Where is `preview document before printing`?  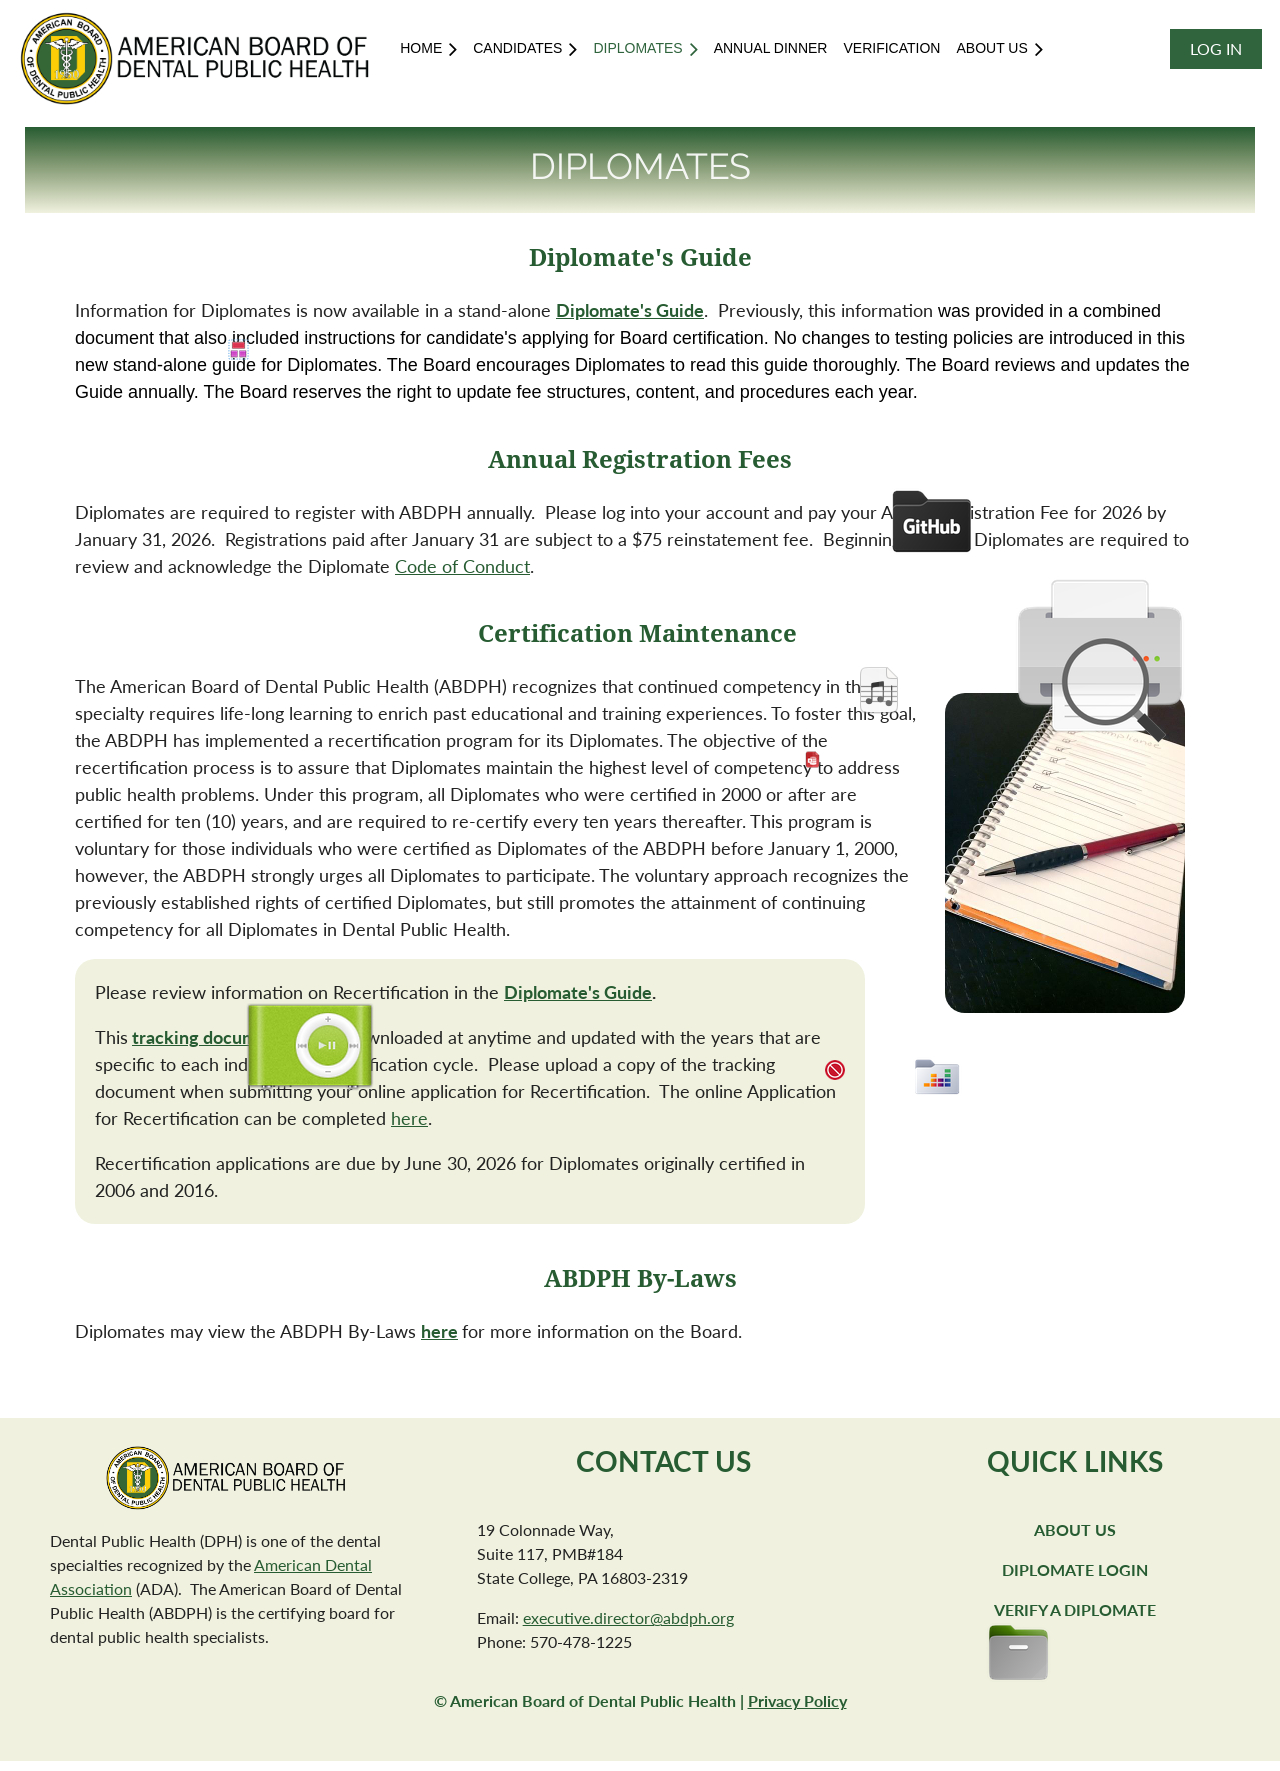 preview document before printing is located at coordinates (1100, 656).